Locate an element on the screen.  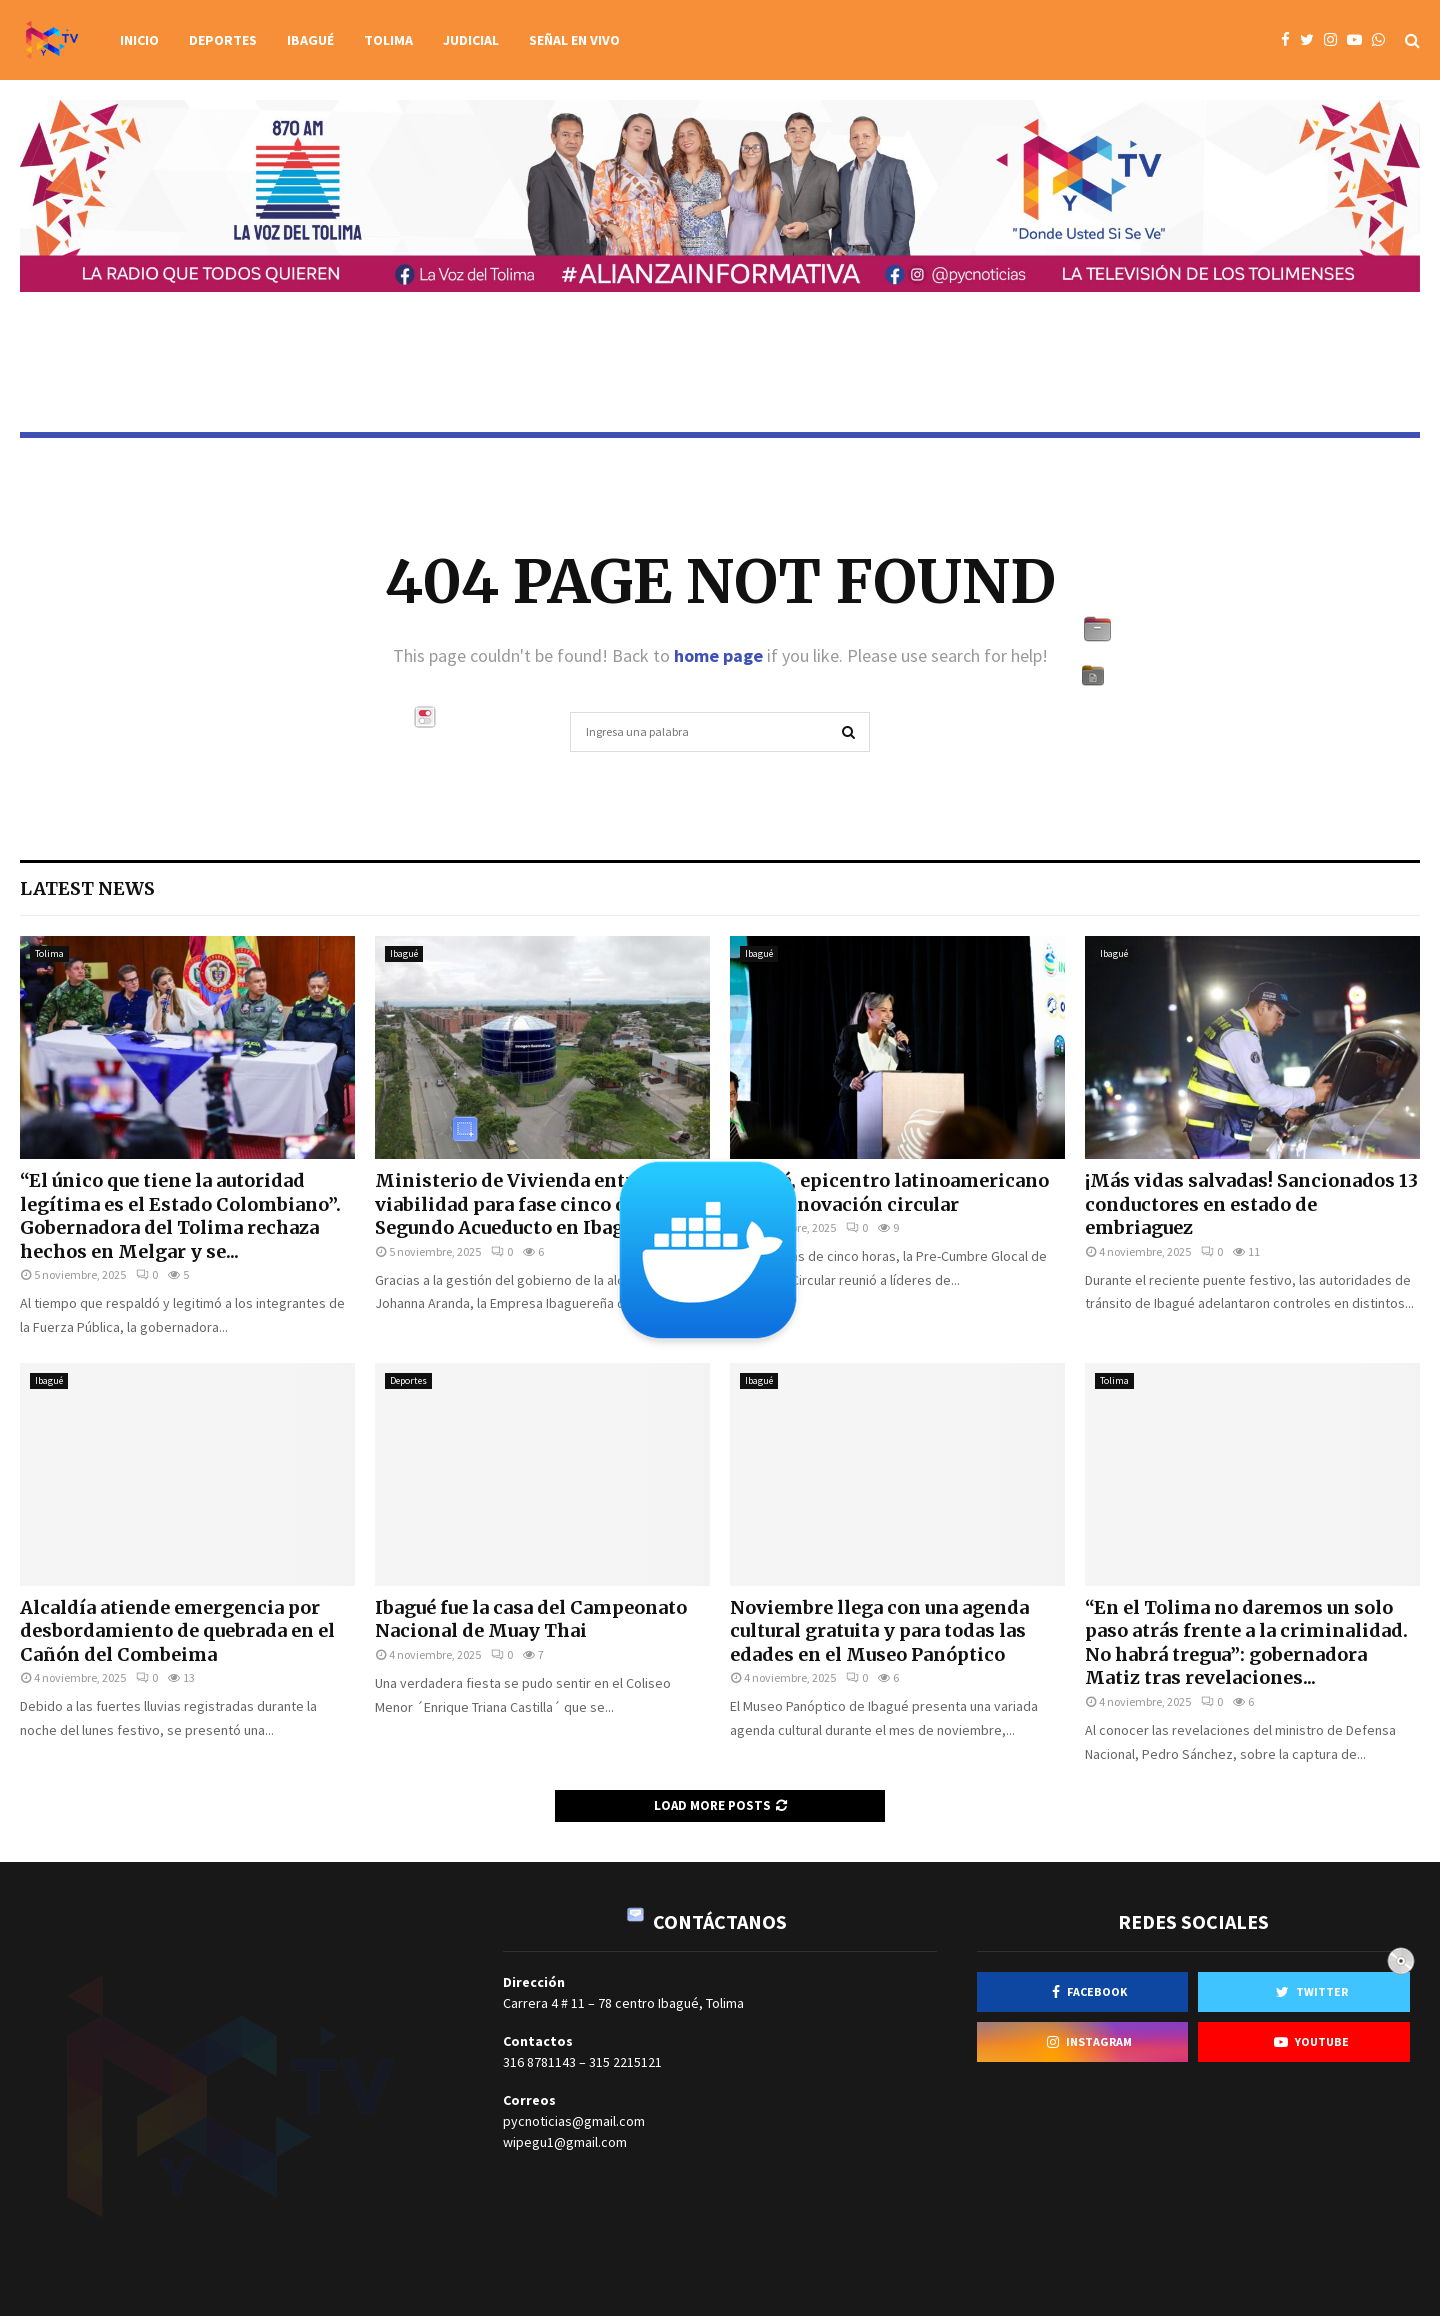
indicates a blu-ray disc drive or media is located at coordinates (1401, 1961).